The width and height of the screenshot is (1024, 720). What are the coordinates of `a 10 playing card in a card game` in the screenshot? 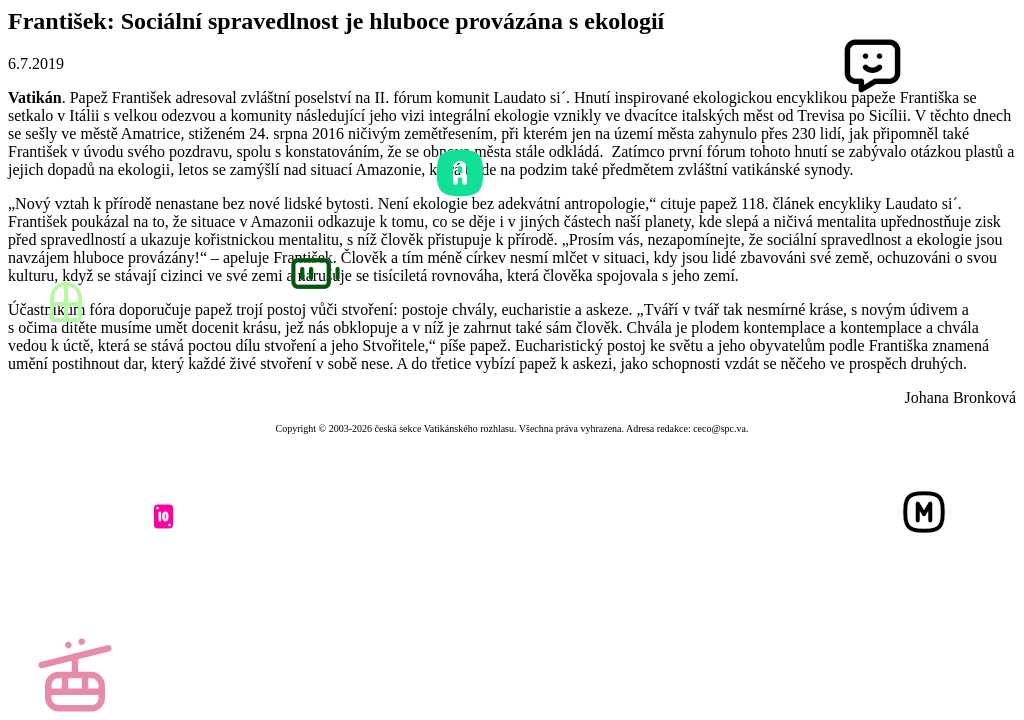 It's located at (163, 516).